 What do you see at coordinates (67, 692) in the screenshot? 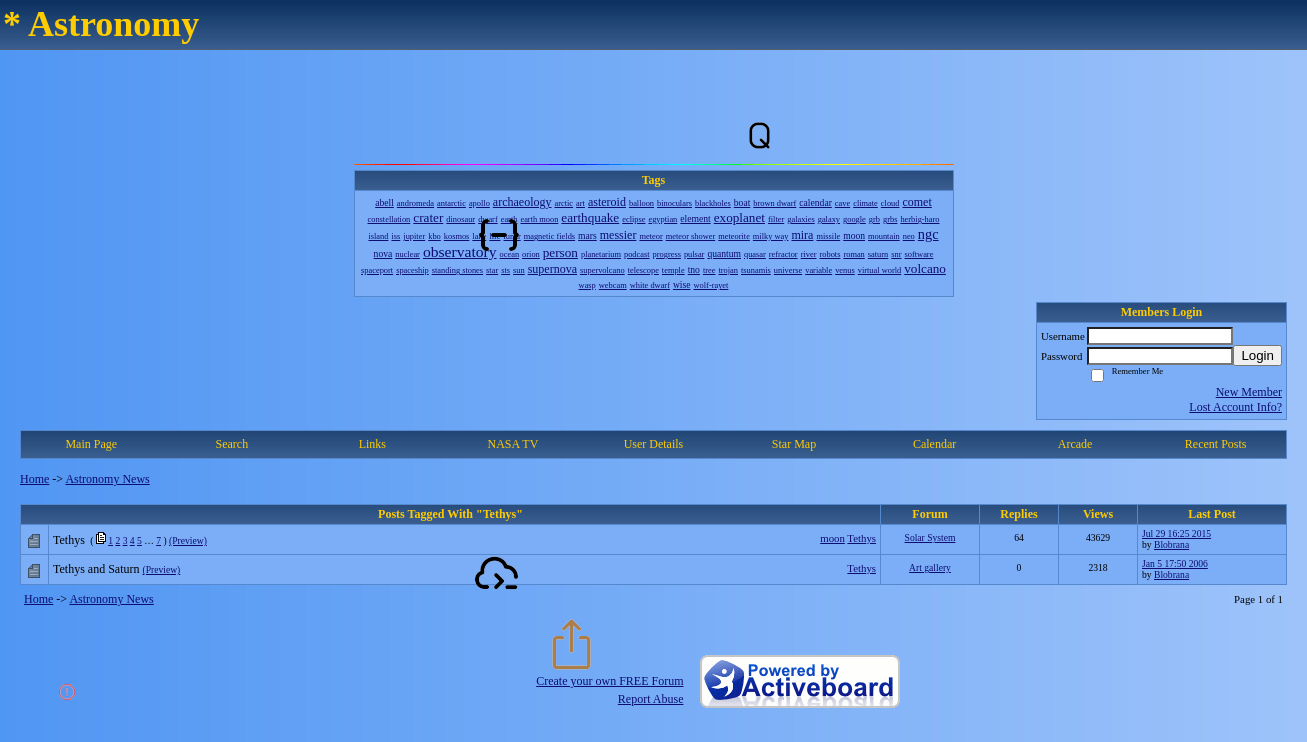
I see `stop or halt current action` at bounding box center [67, 692].